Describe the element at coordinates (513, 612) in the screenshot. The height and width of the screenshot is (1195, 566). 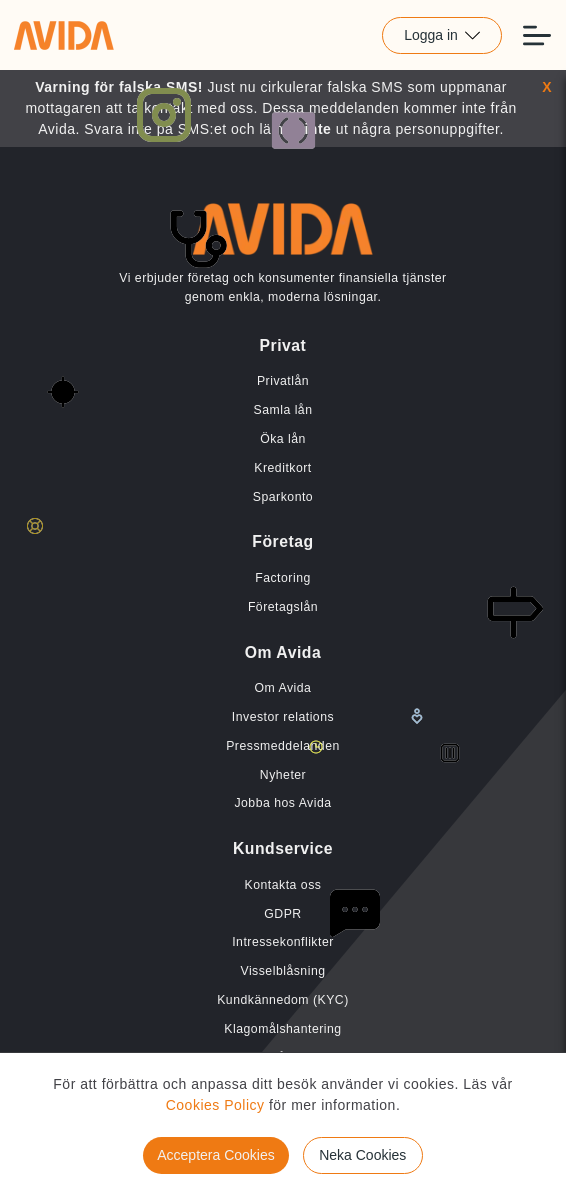
I see `navigate to directions or wayfinding` at that location.